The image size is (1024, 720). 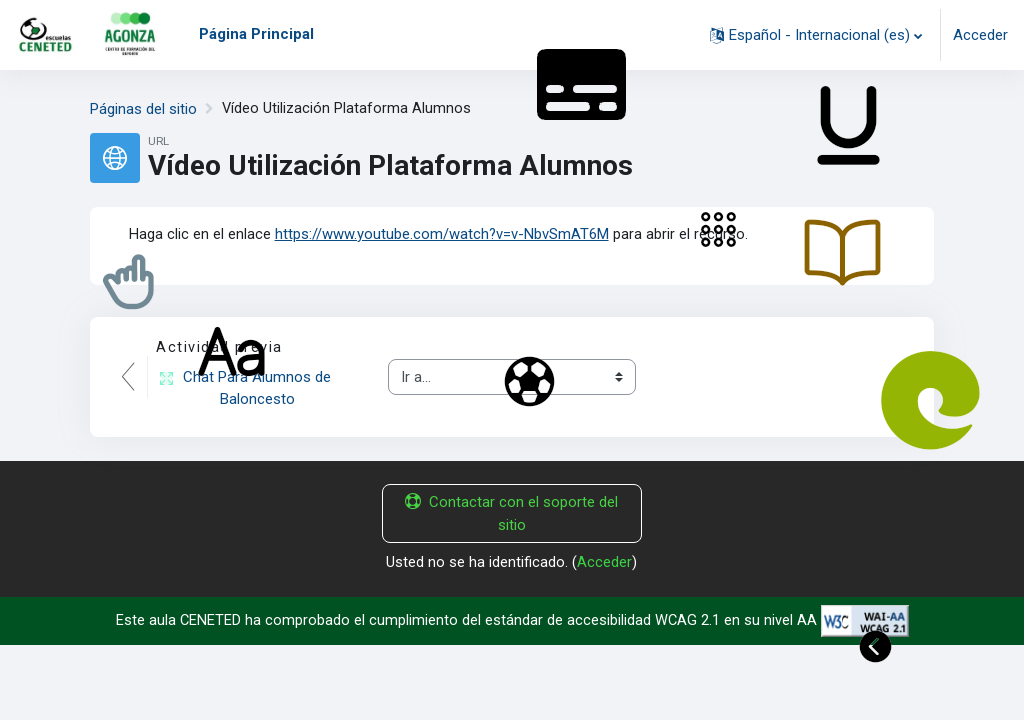 I want to click on open Microsoft Edge browser, so click(x=930, y=400).